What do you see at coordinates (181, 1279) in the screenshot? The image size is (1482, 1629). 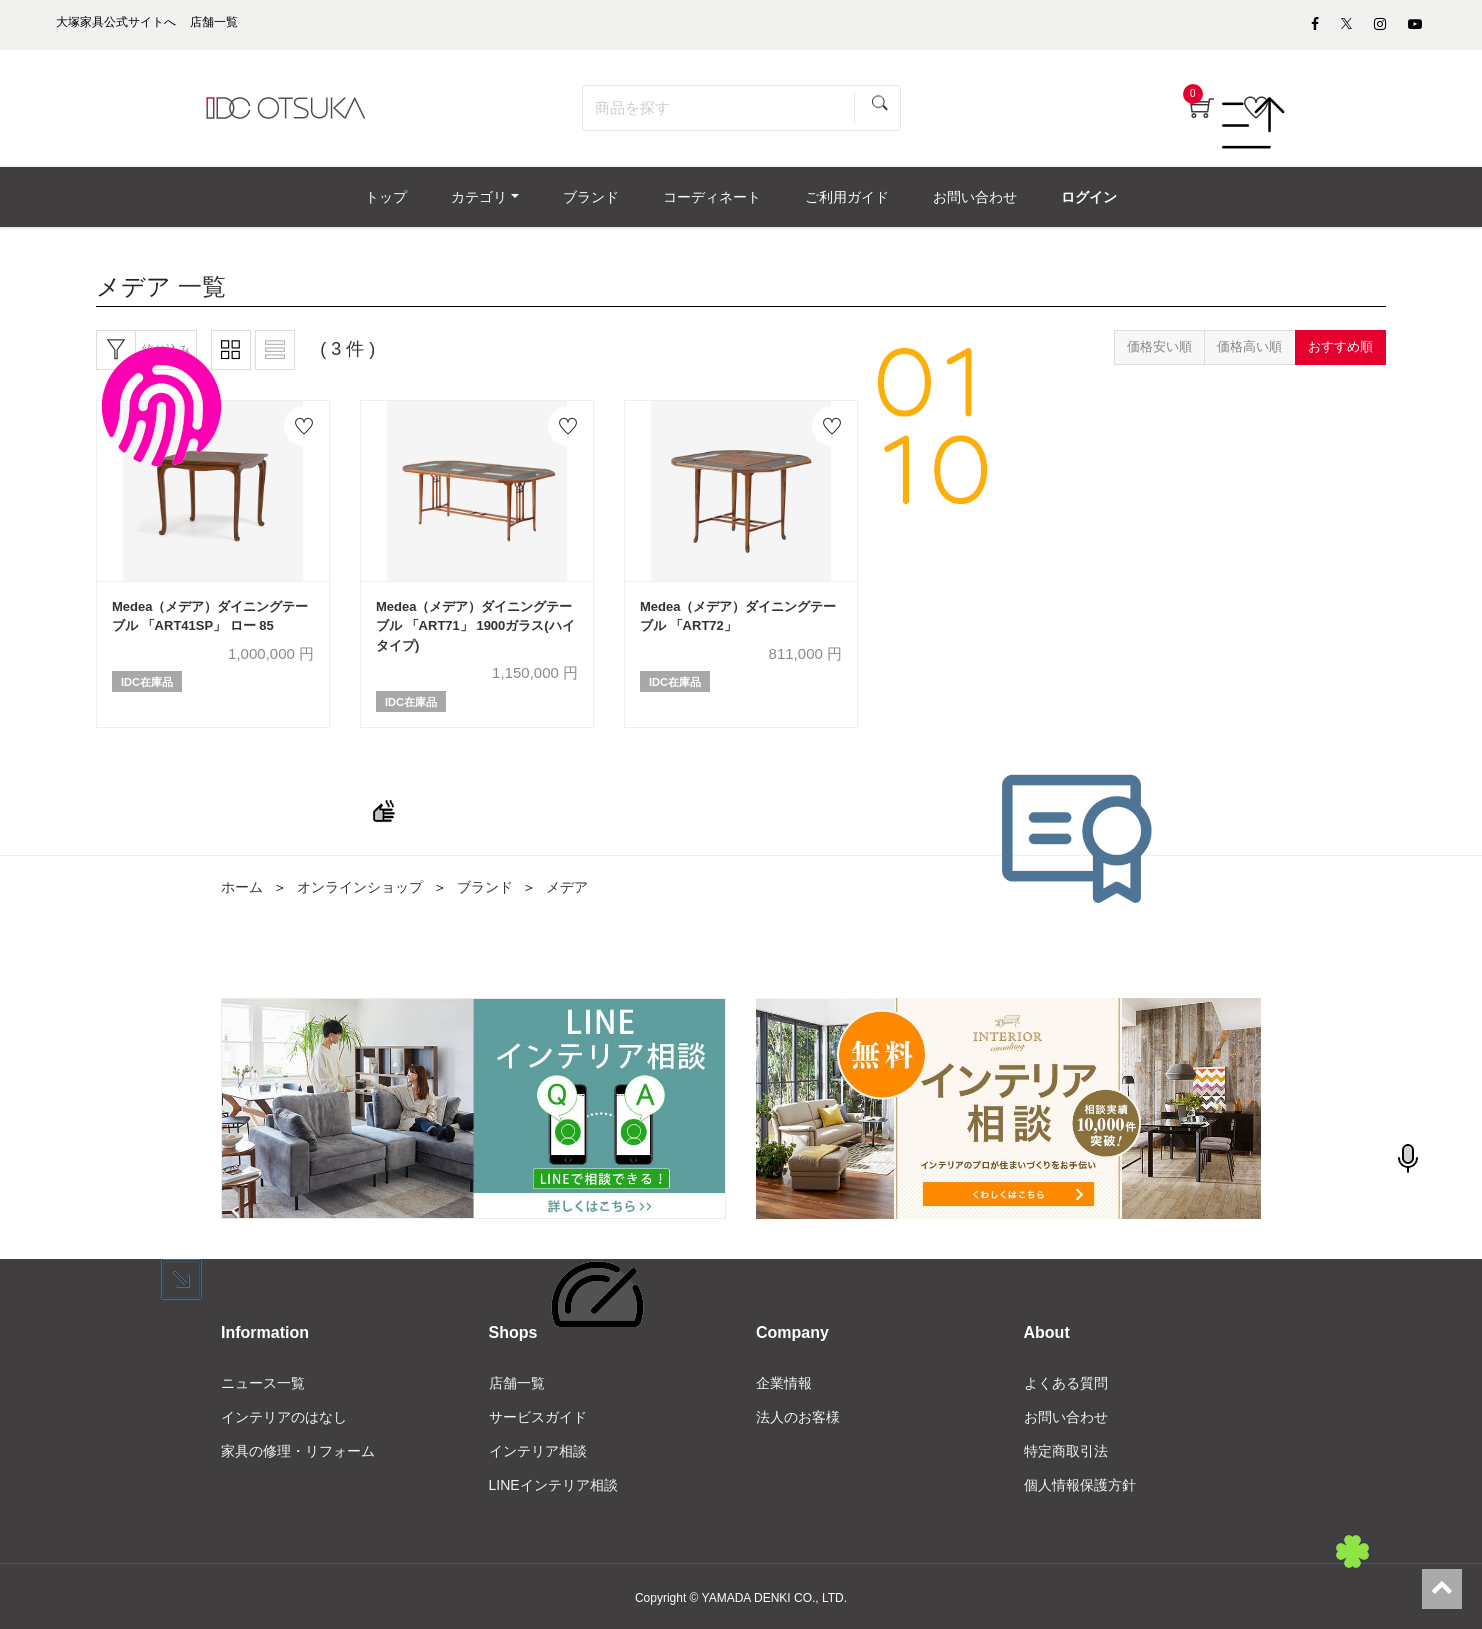 I see `navigate to the bottom-right section` at bounding box center [181, 1279].